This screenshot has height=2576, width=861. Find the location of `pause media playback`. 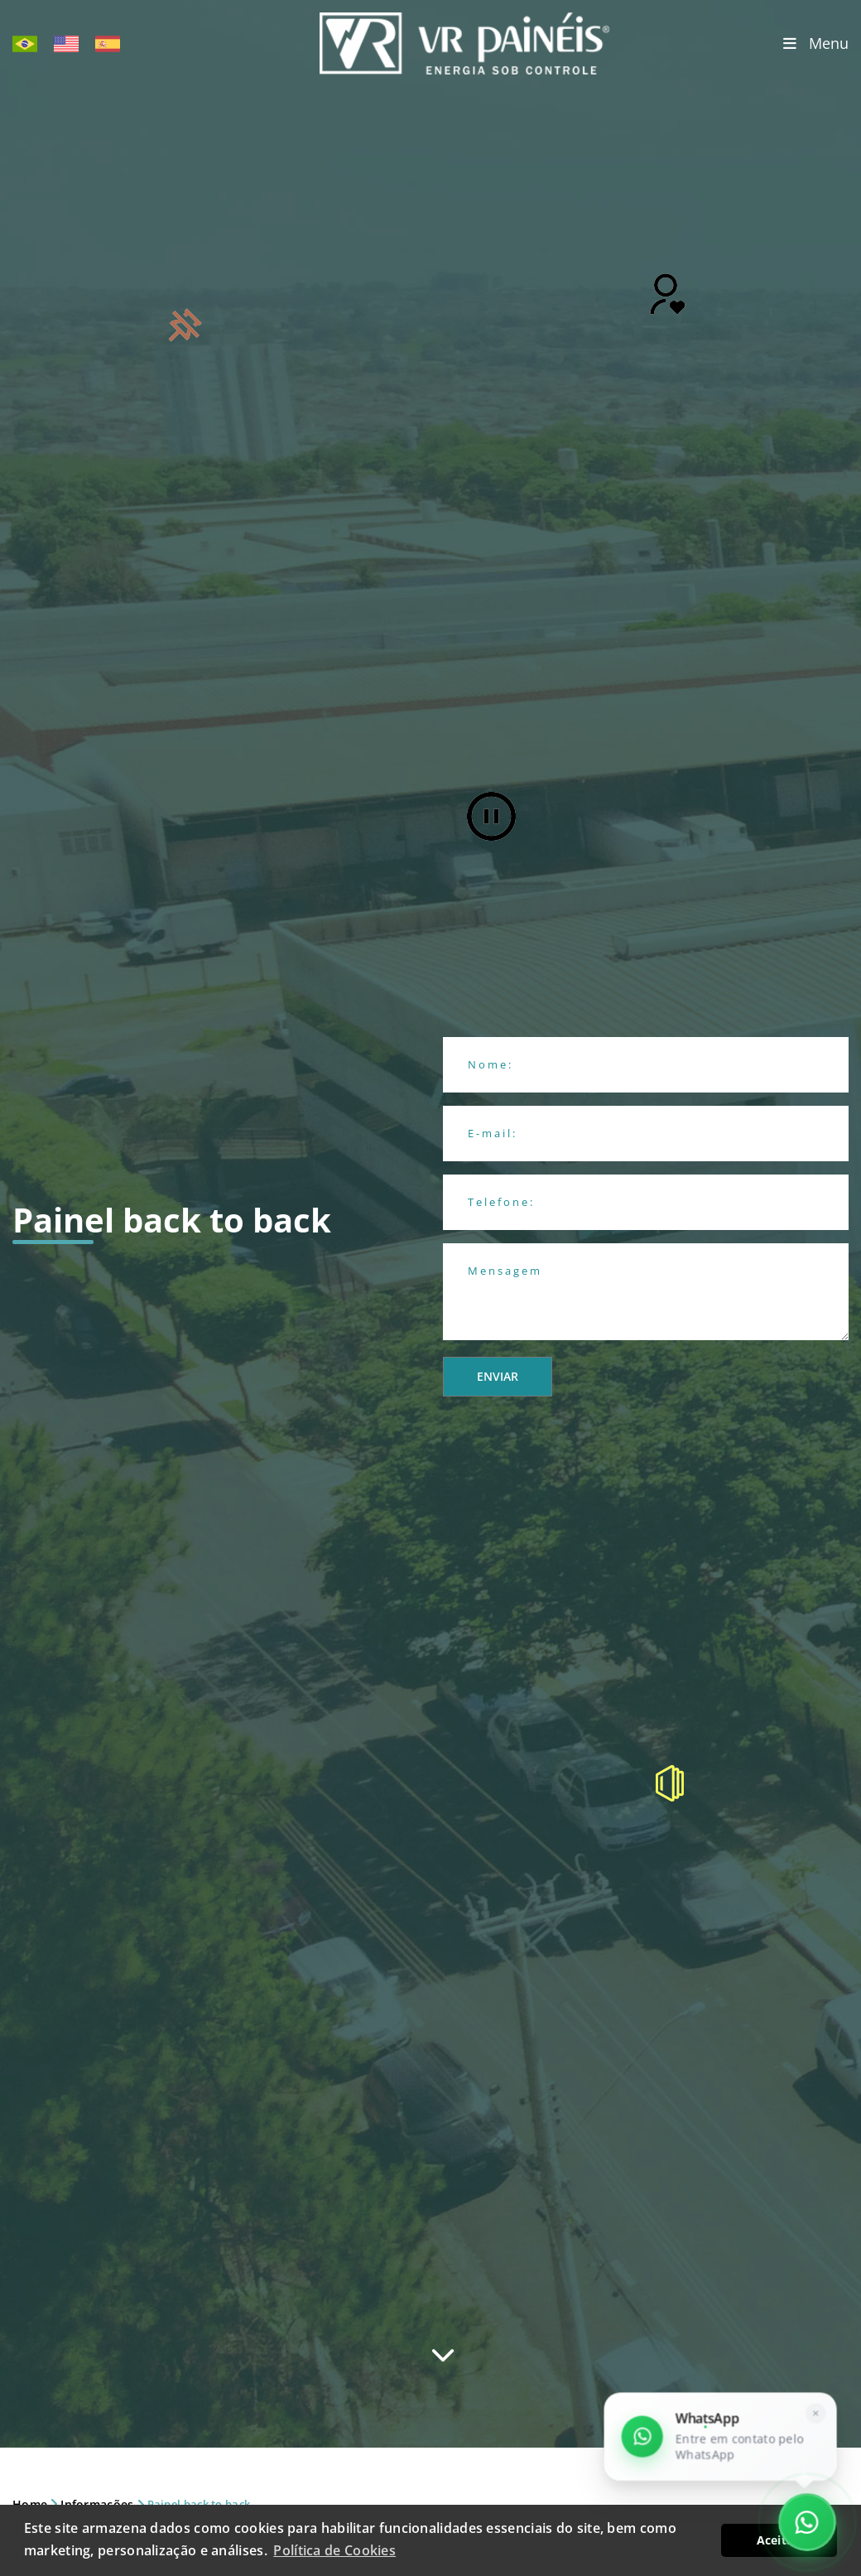

pause media playback is located at coordinates (491, 816).